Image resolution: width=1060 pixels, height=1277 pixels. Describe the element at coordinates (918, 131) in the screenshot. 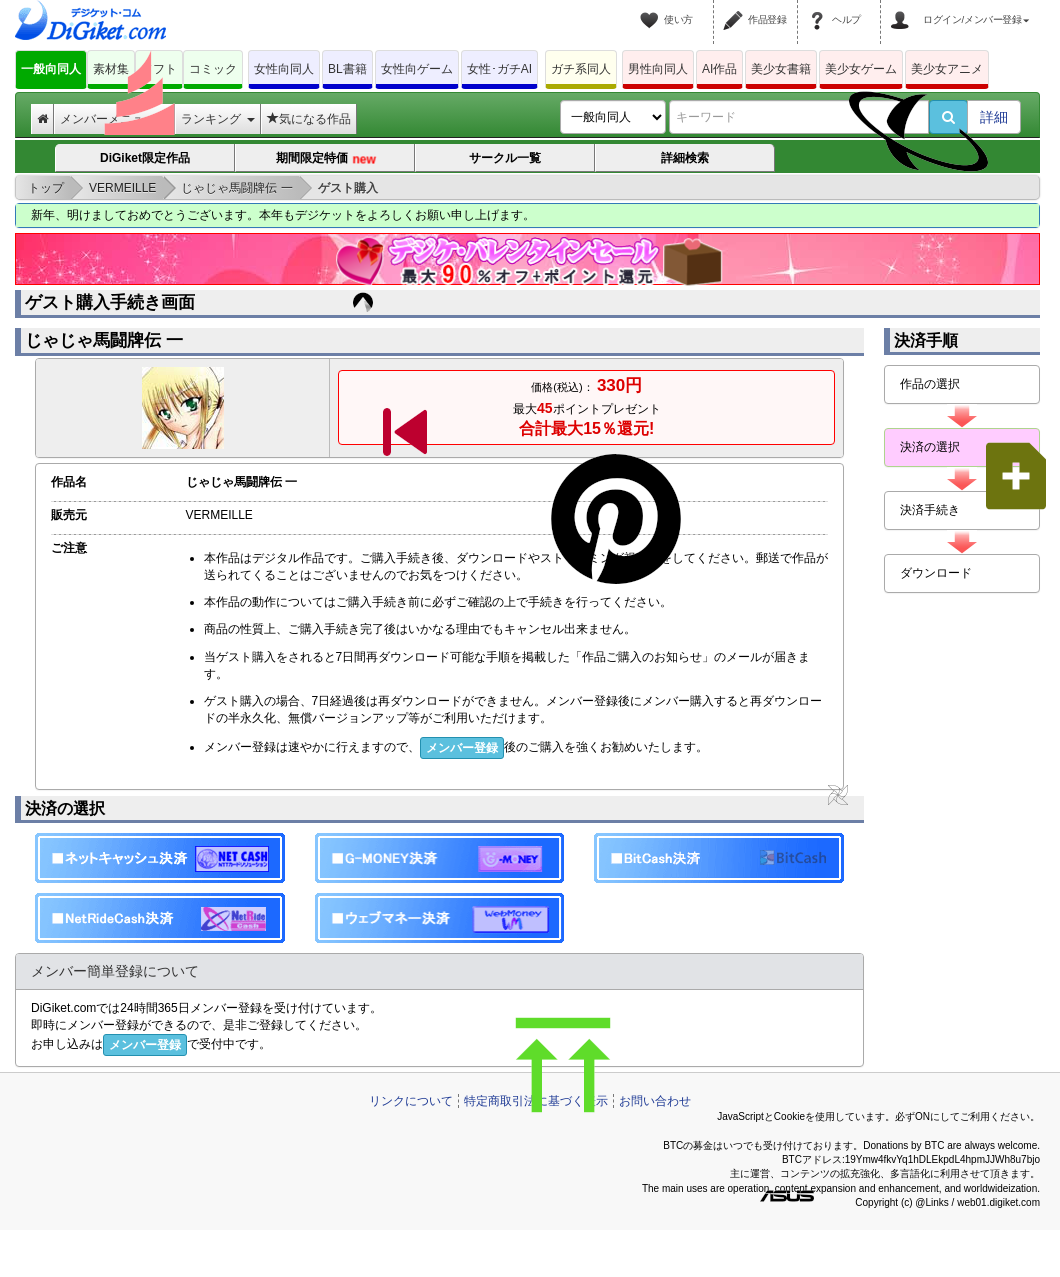

I see `saturn brand logo` at that location.